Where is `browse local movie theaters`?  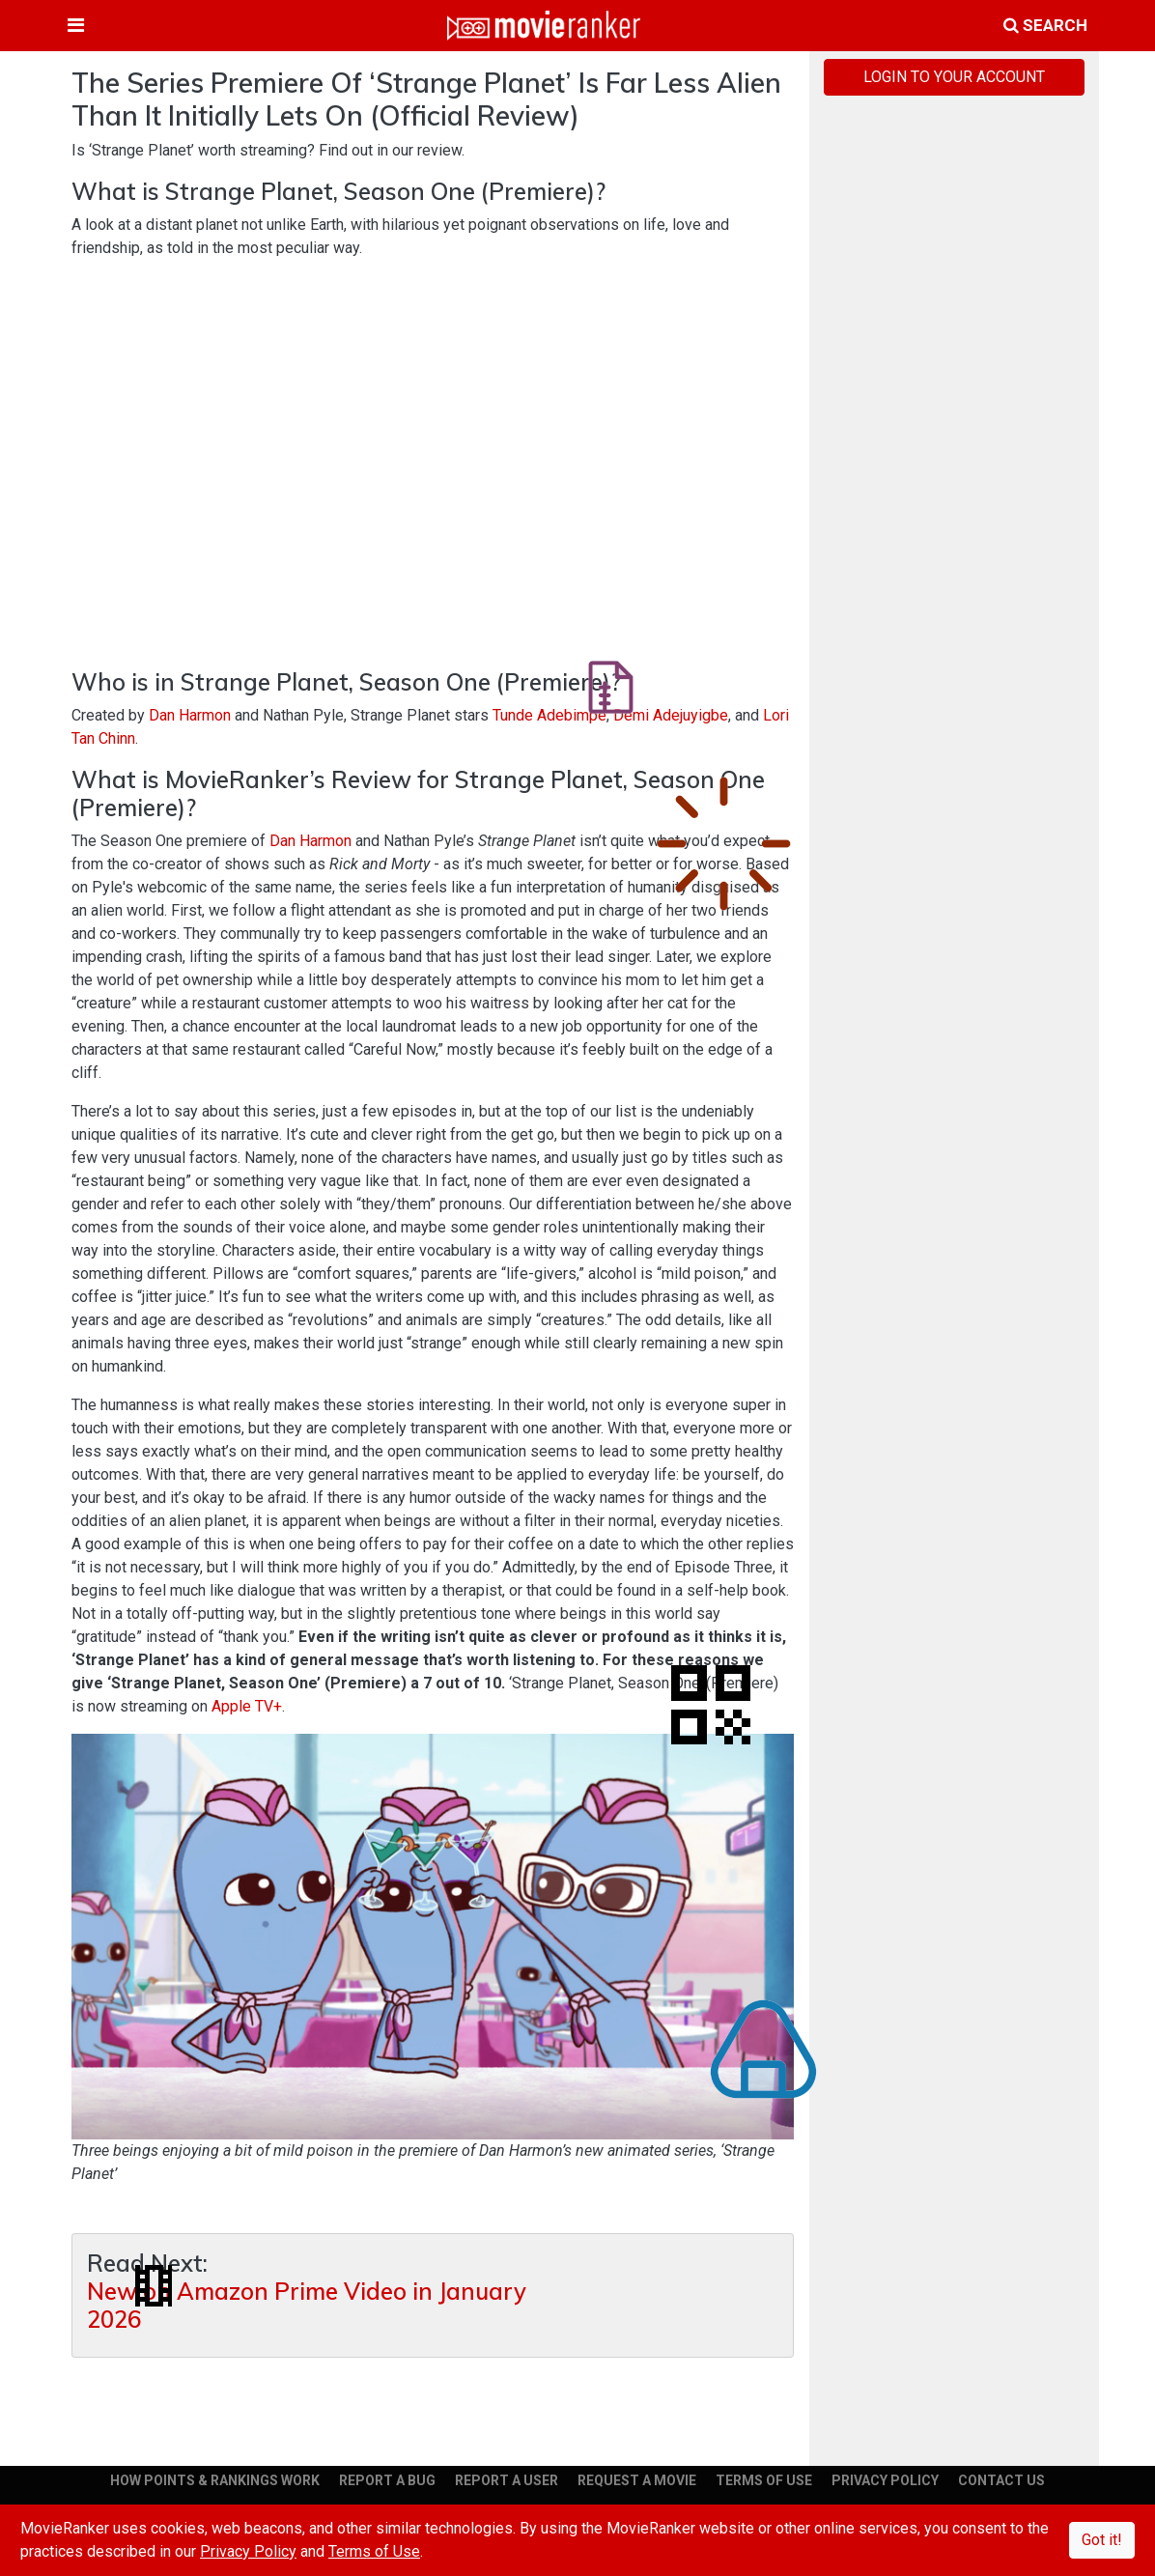 browse local movie theaters is located at coordinates (154, 2285).